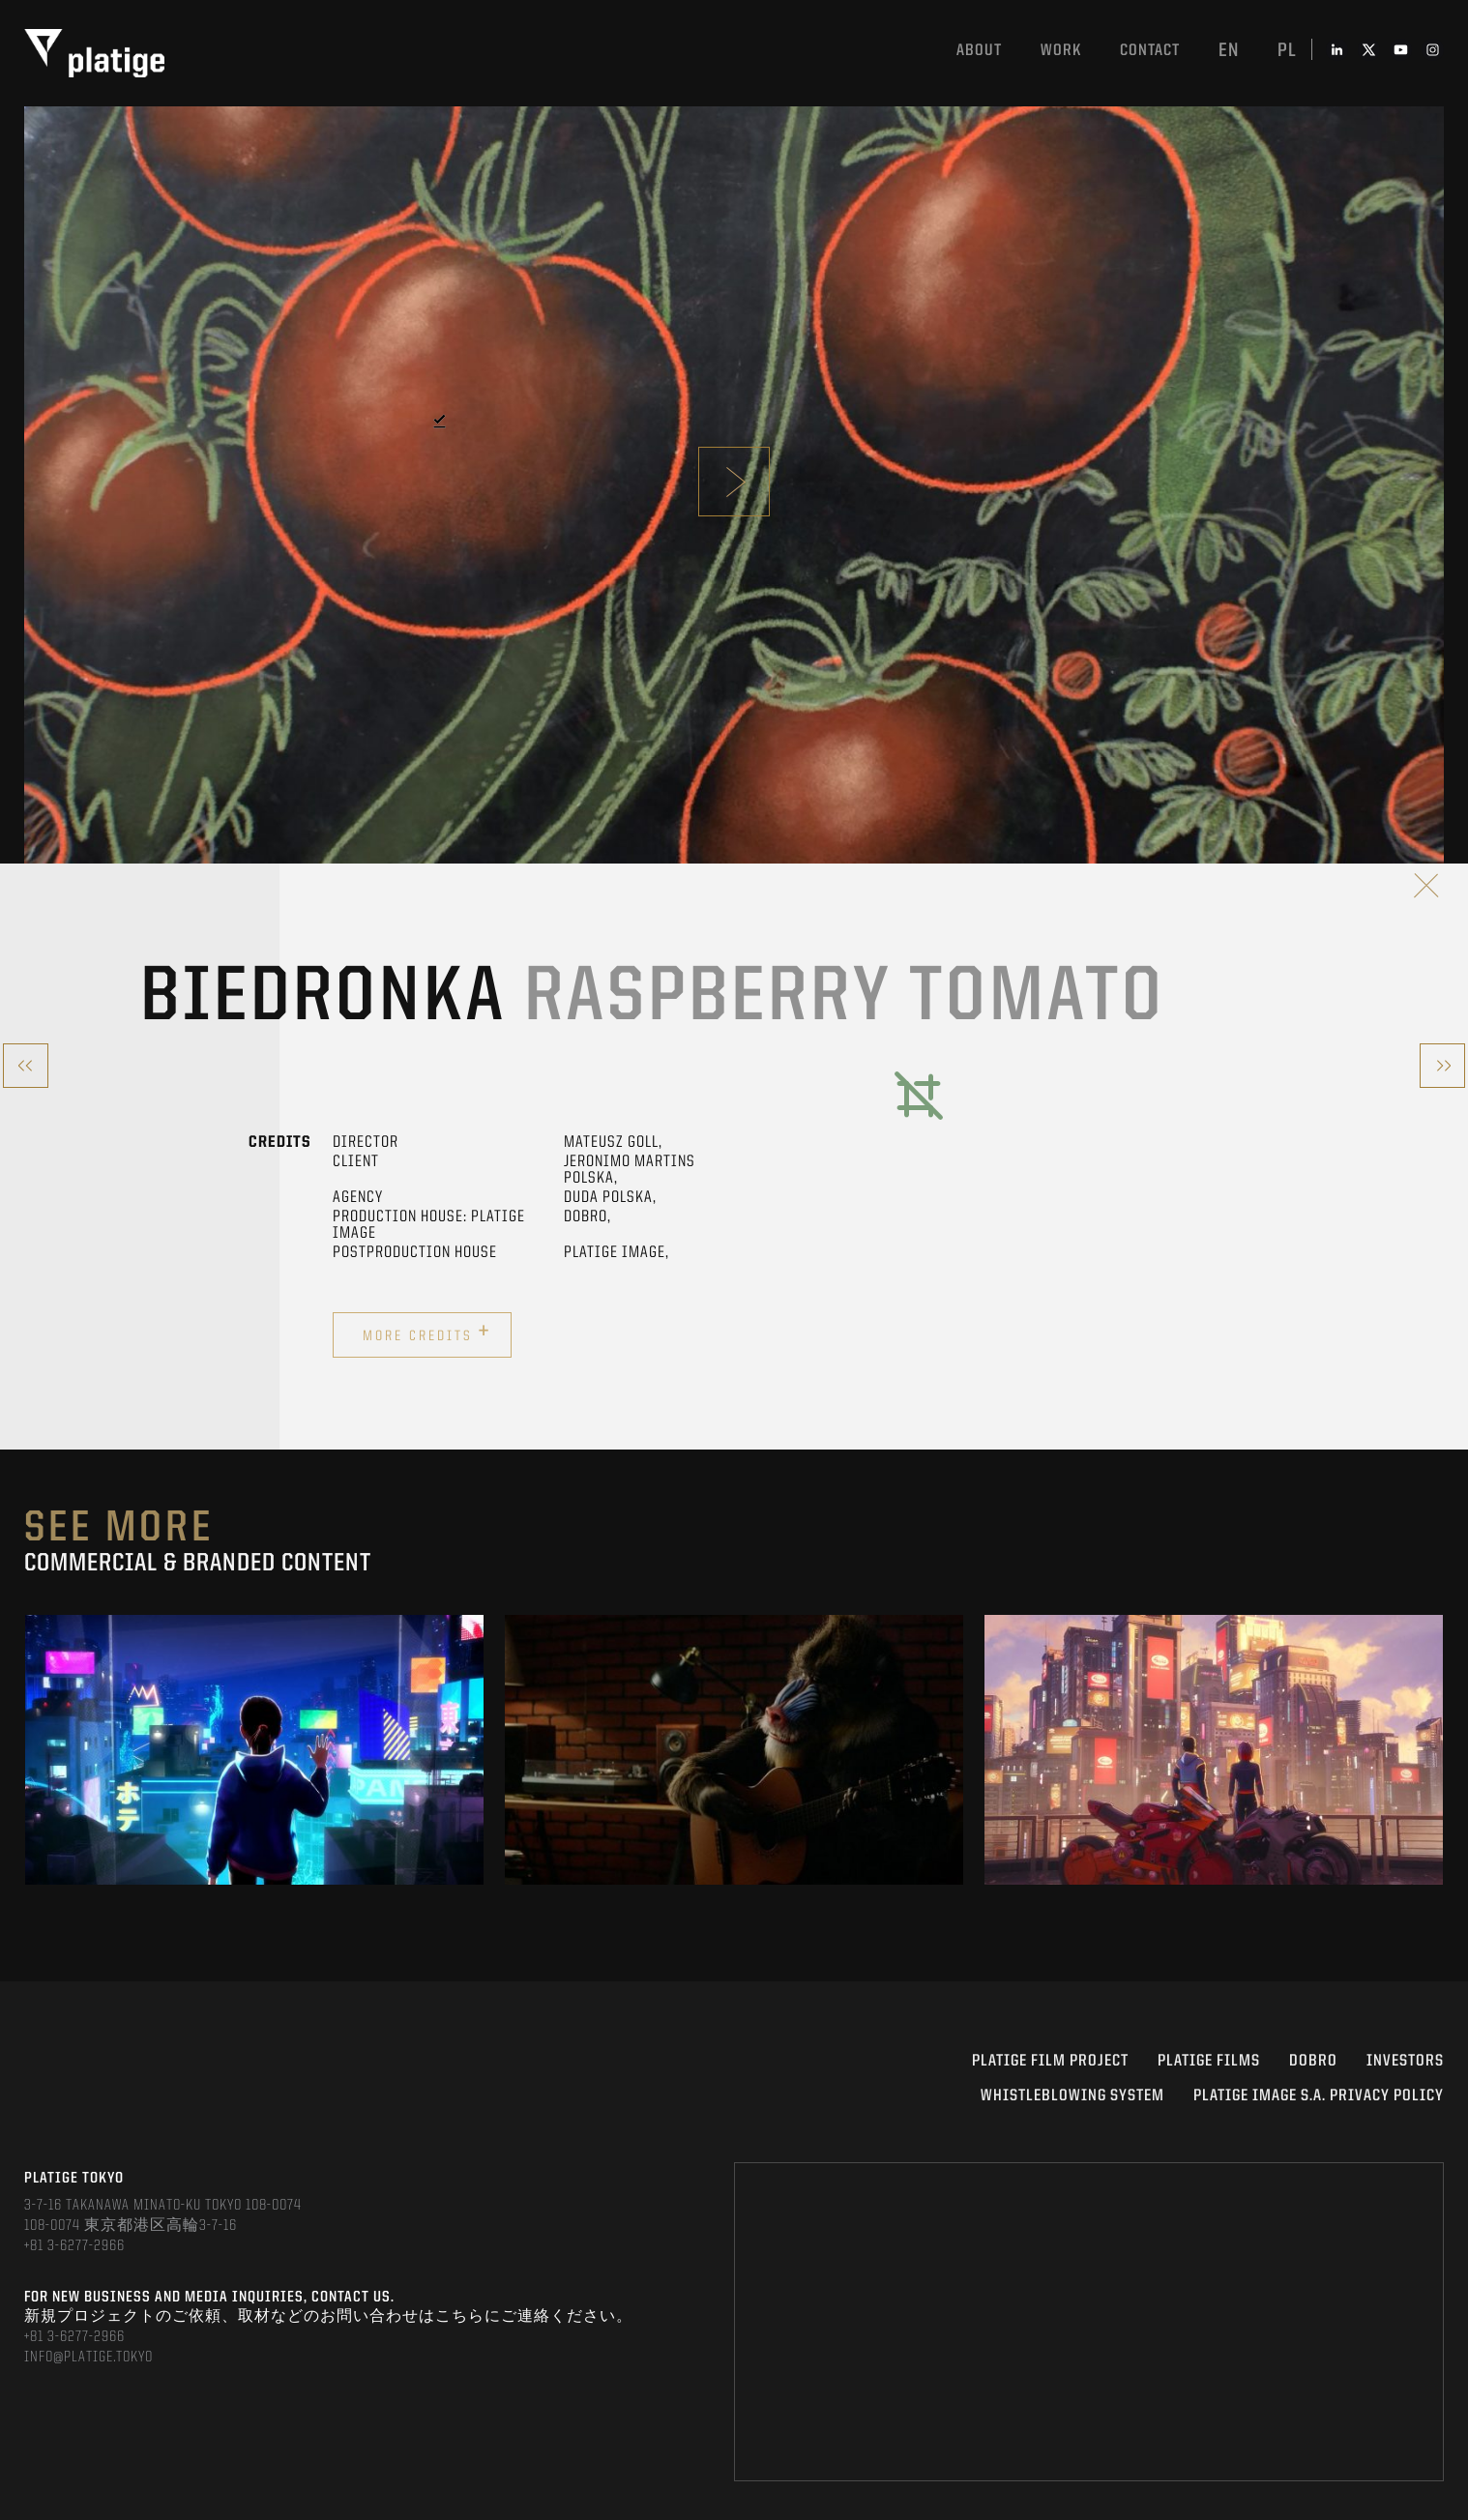 Image resolution: width=1468 pixels, height=2520 pixels. What do you see at coordinates (919, 1096) in the screenshot?
I see `disable frame or crop boundaries` at bounding box center [919, 1096].